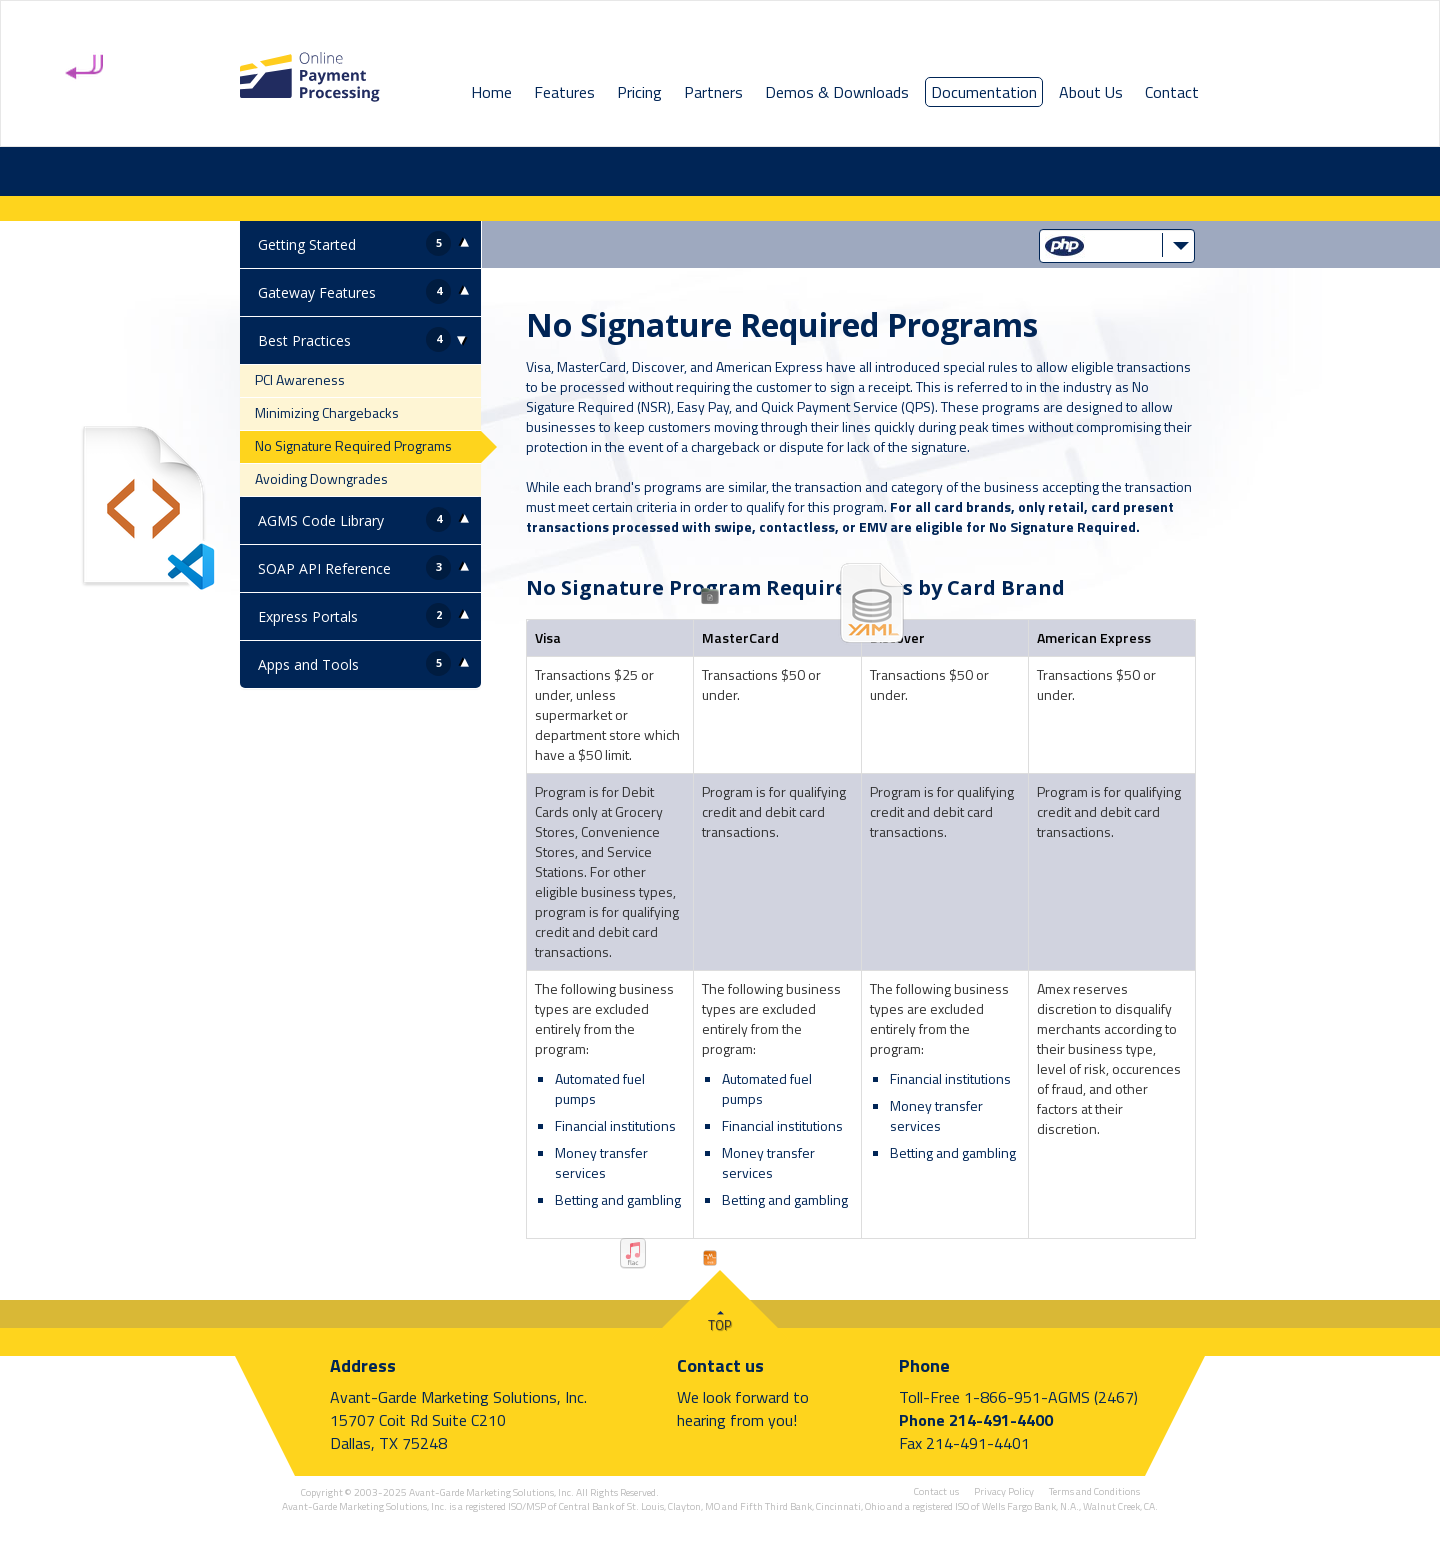 The width and height of the screenshot is (1440, 1544). Describe the element at coordinates (710, 596) in the screenshot. I see `open documents folder` at that location.